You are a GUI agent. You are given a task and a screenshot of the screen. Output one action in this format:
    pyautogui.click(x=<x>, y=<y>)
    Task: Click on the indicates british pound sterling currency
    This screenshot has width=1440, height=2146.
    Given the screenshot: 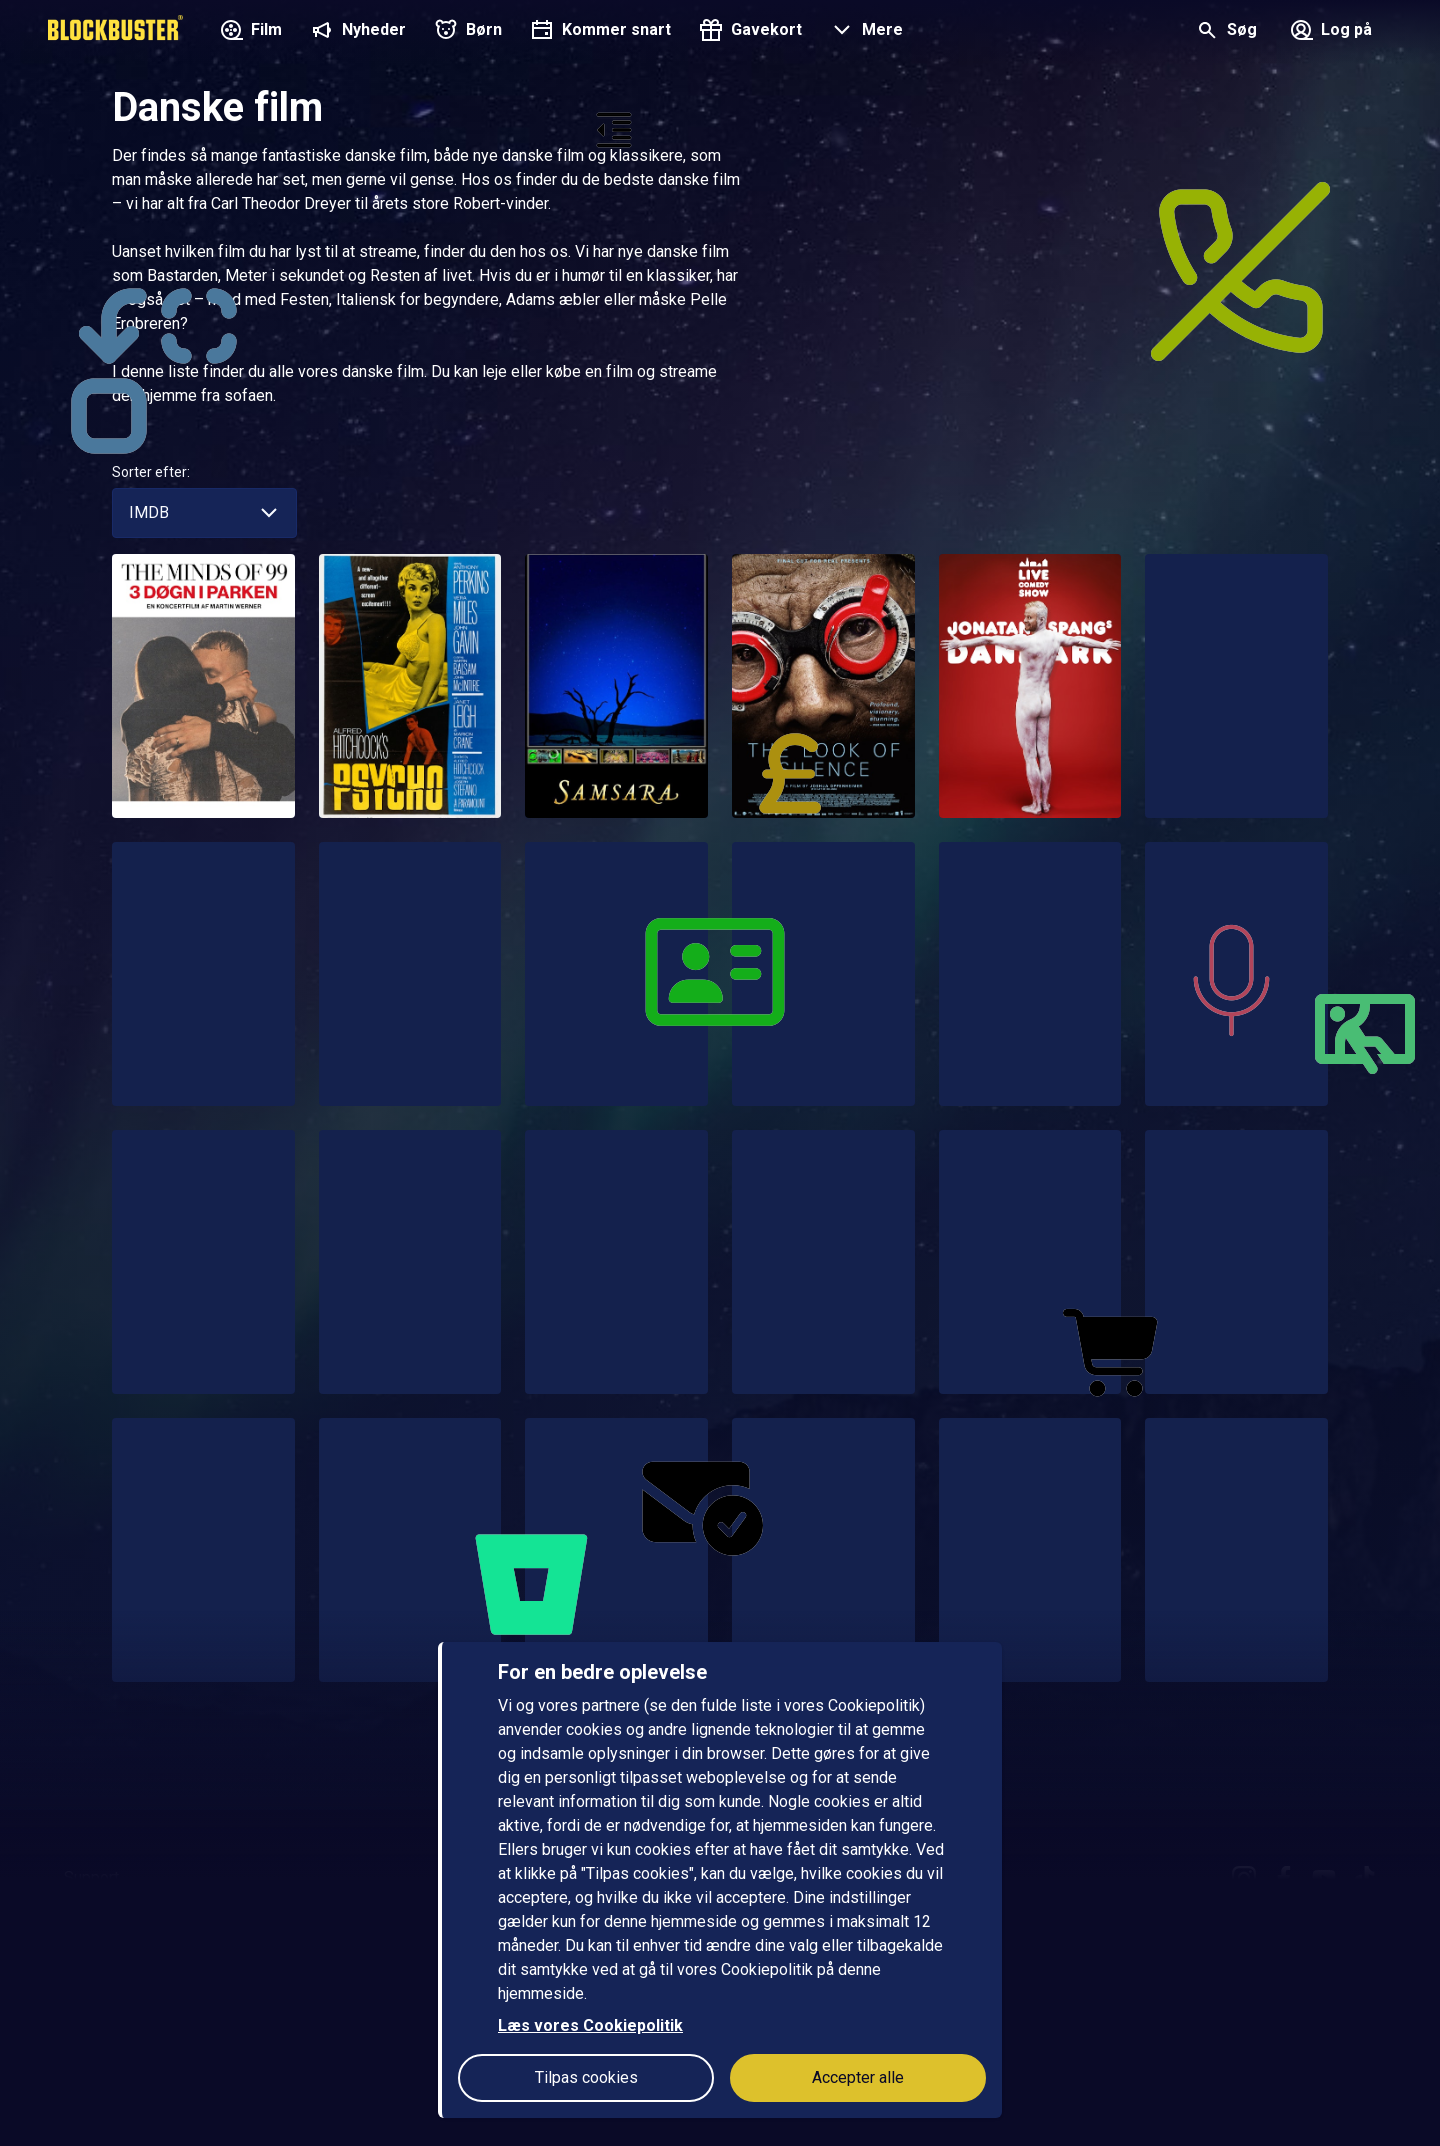 What is the action you would take?
    pyautogui.click(x=791, y=772)
    